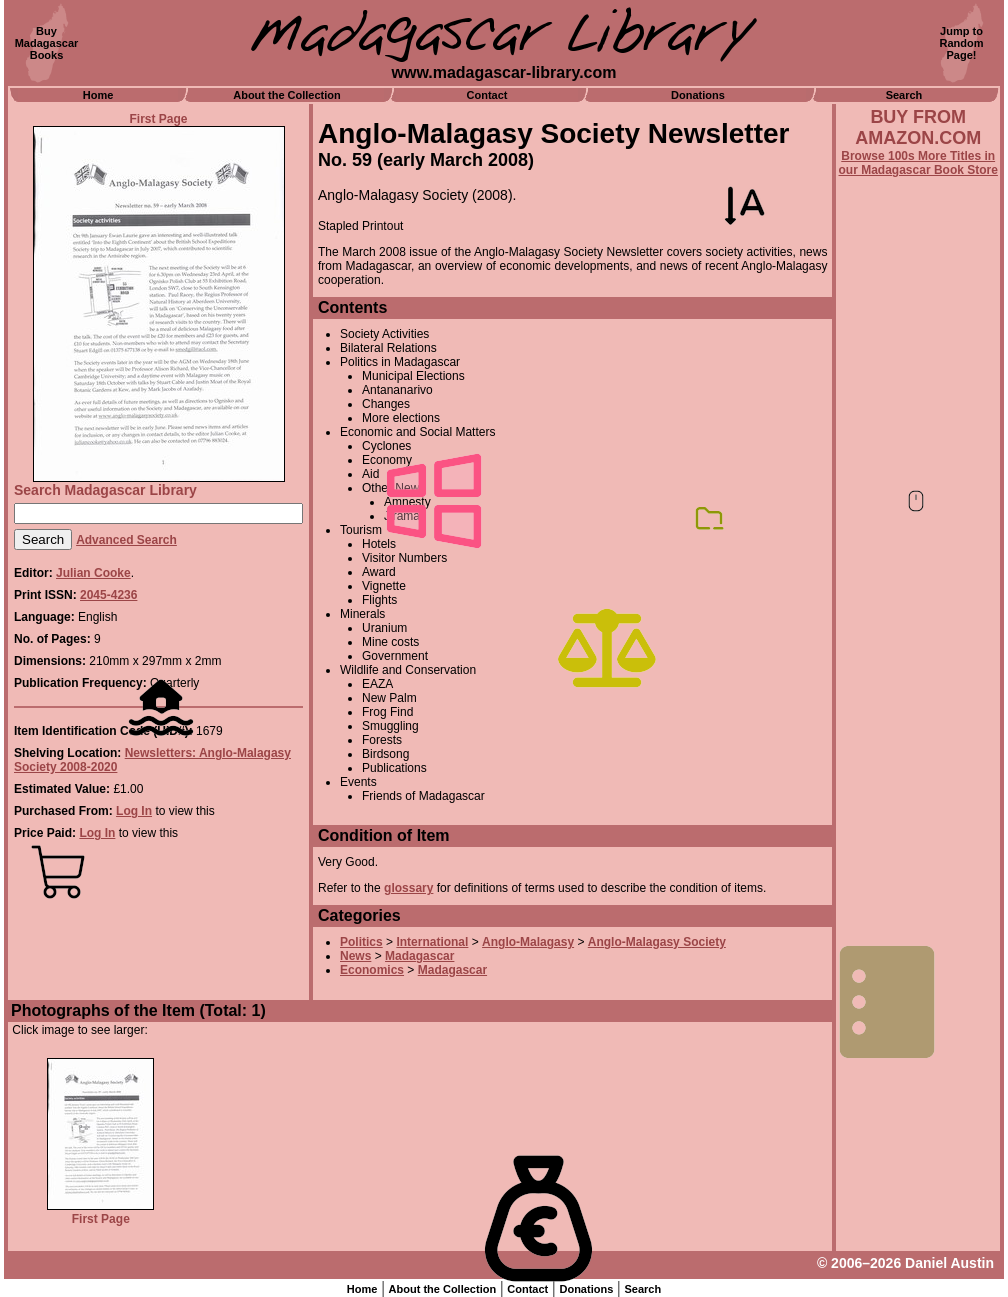  What do you see at coordinates (161, 706) in the screenshot?
I see `indicates flood warning or water damage alert` at bounding box center [161, 706].